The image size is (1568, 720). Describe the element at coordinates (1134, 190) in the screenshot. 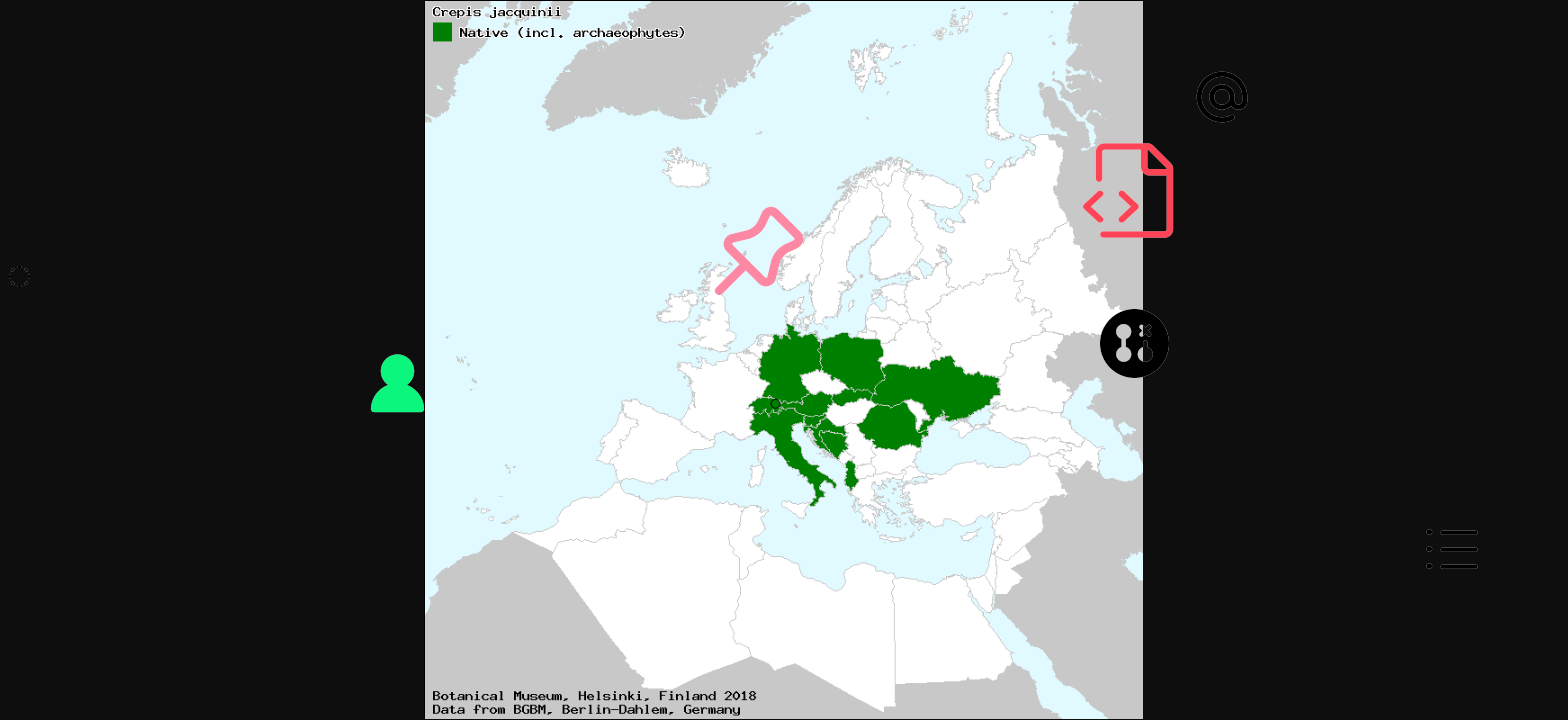

I see `view source code file` at that location.